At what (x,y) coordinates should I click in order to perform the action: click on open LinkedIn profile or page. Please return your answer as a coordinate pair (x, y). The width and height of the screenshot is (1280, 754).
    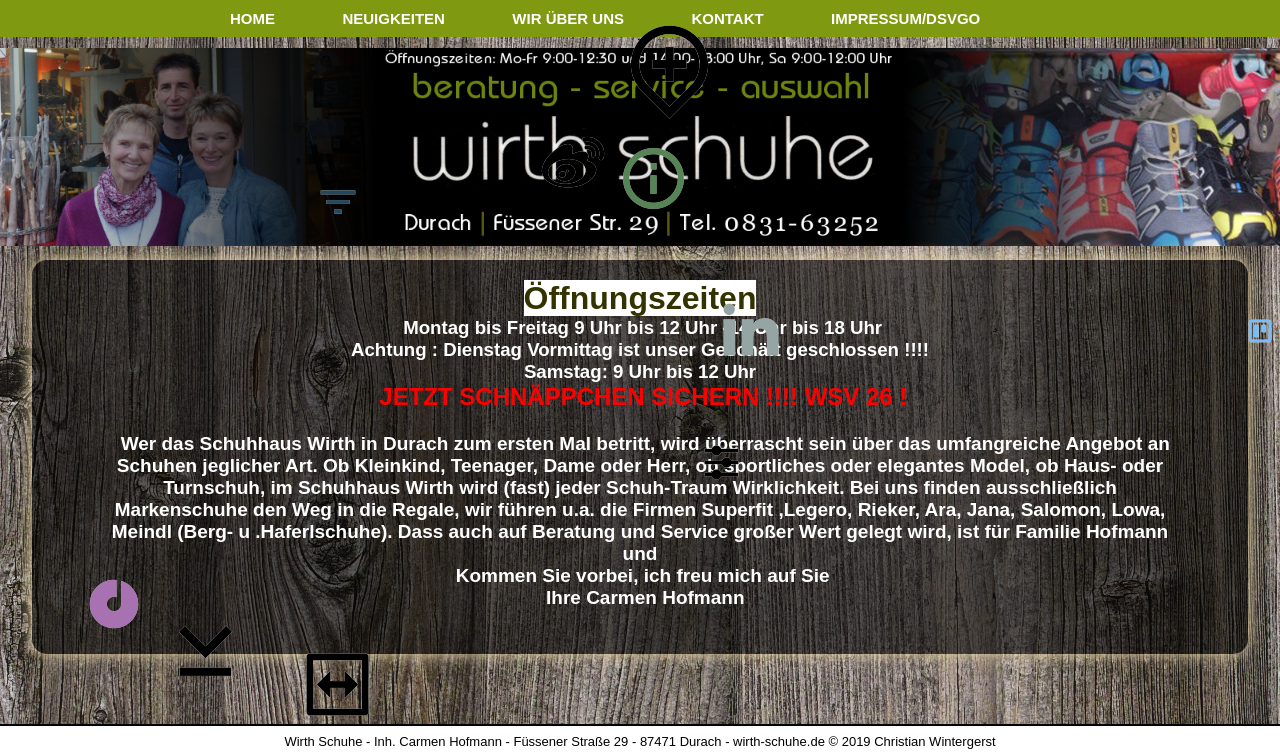
    Looking at the image, I should click on (749, 329).